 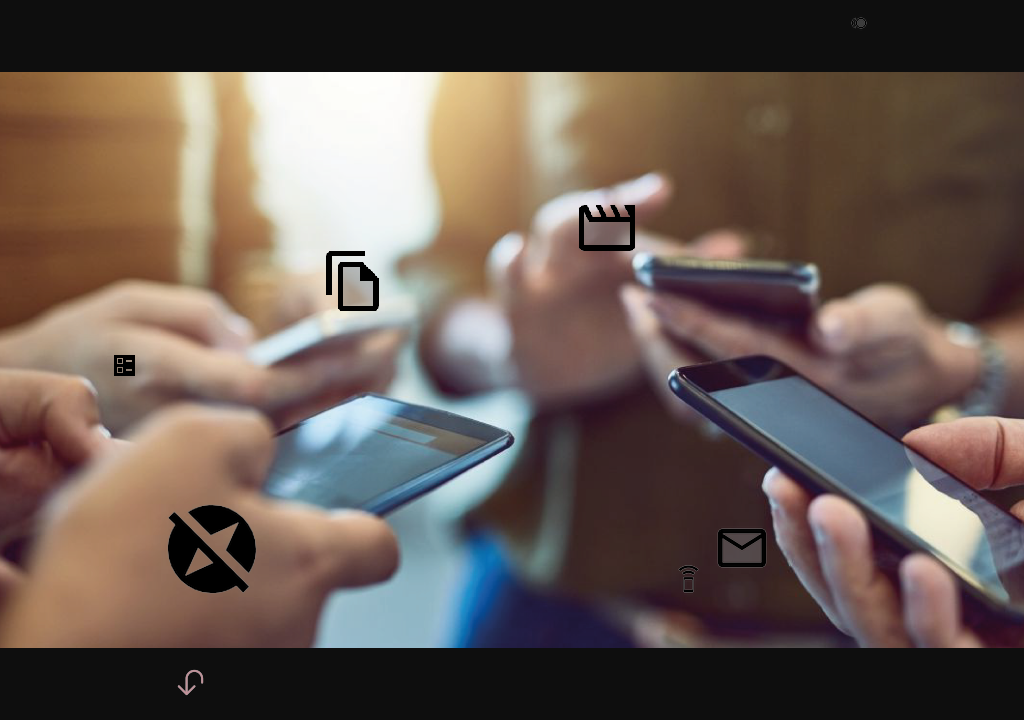 I want to click on create a new video project, so click(x=607, y=228).